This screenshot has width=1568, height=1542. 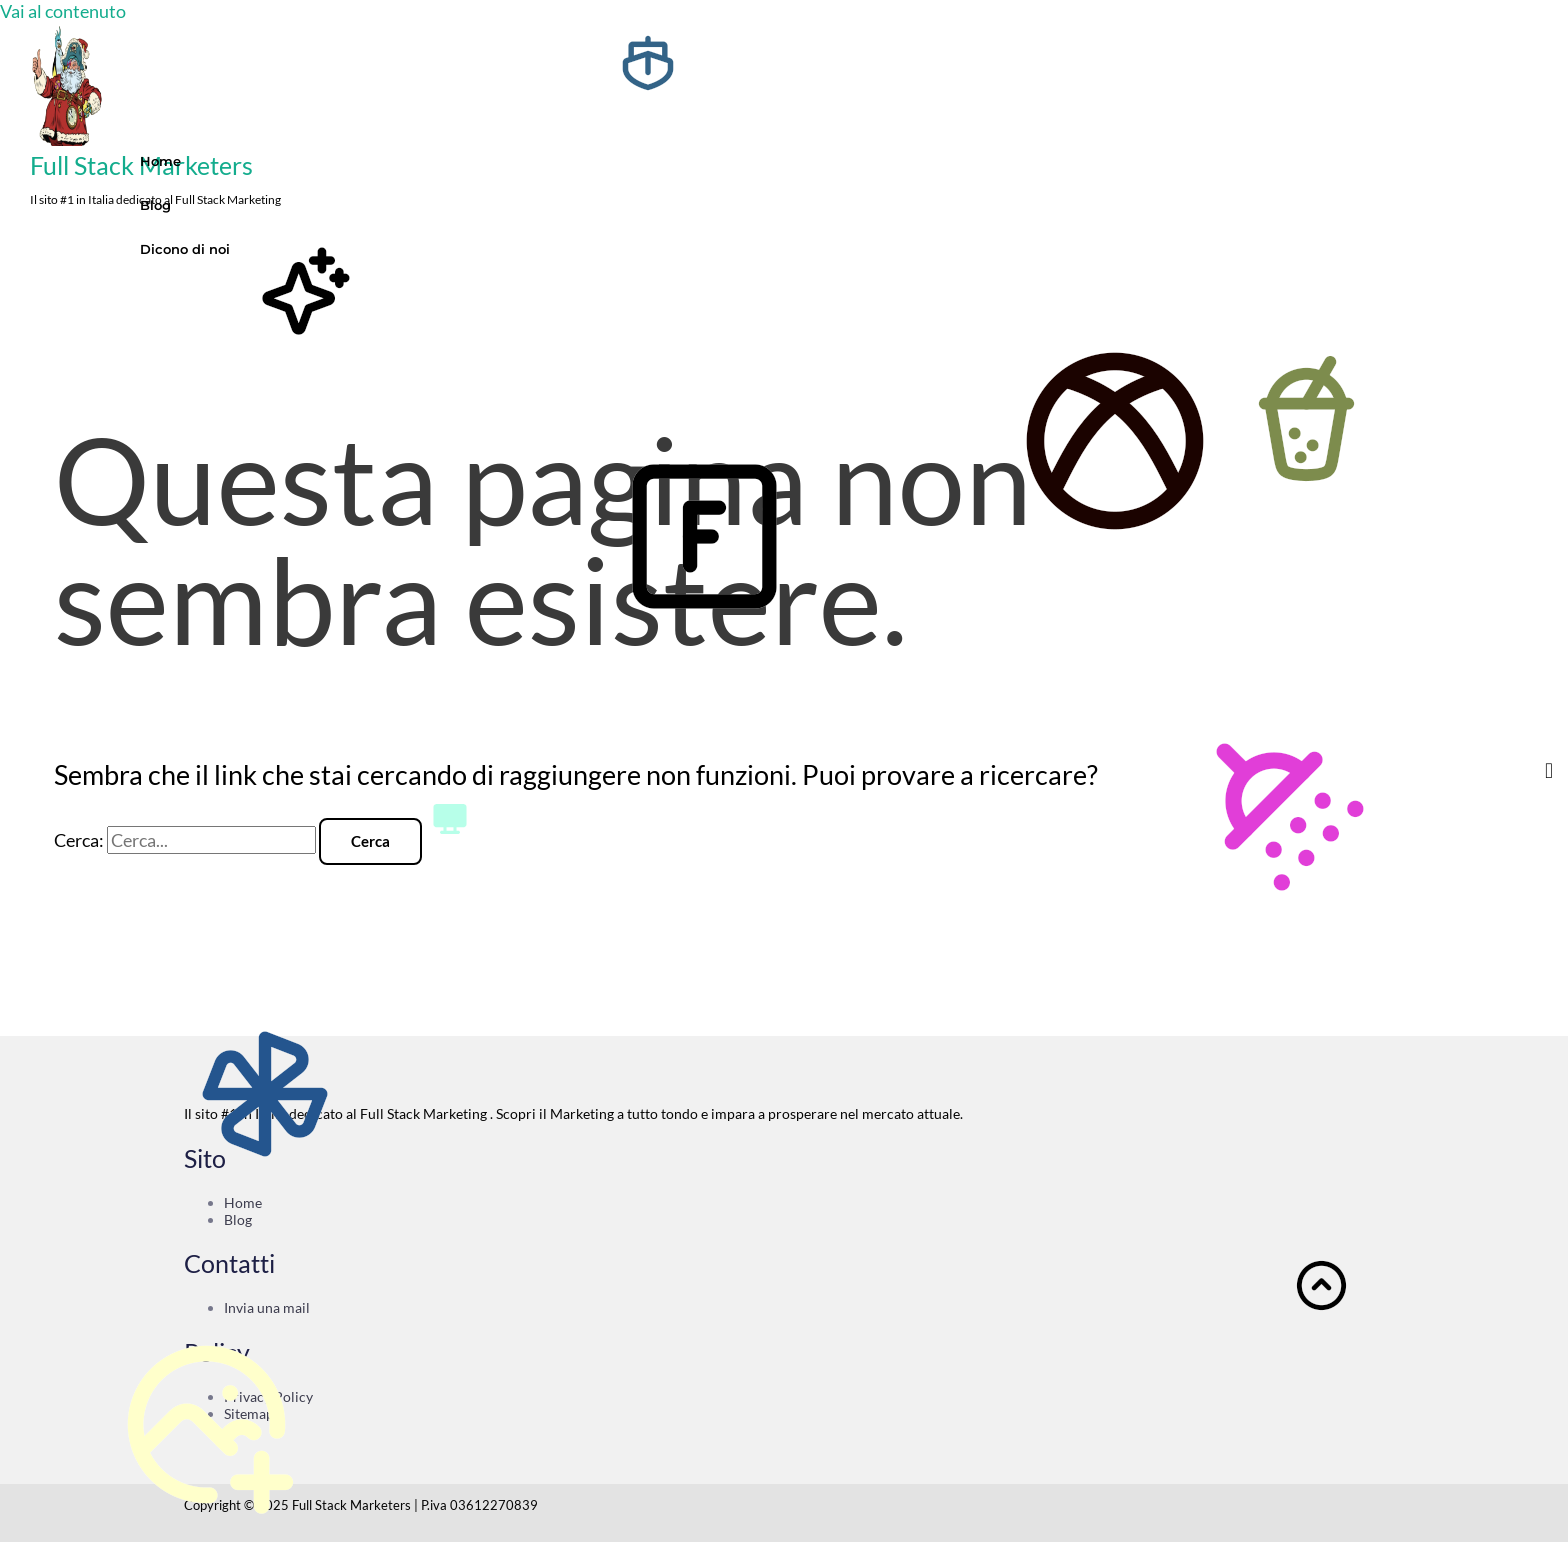 What do you see at coordinates (648, 63) in the screenshot?
I see `access boat or marine transportation options` at bounding box center [648, 63].